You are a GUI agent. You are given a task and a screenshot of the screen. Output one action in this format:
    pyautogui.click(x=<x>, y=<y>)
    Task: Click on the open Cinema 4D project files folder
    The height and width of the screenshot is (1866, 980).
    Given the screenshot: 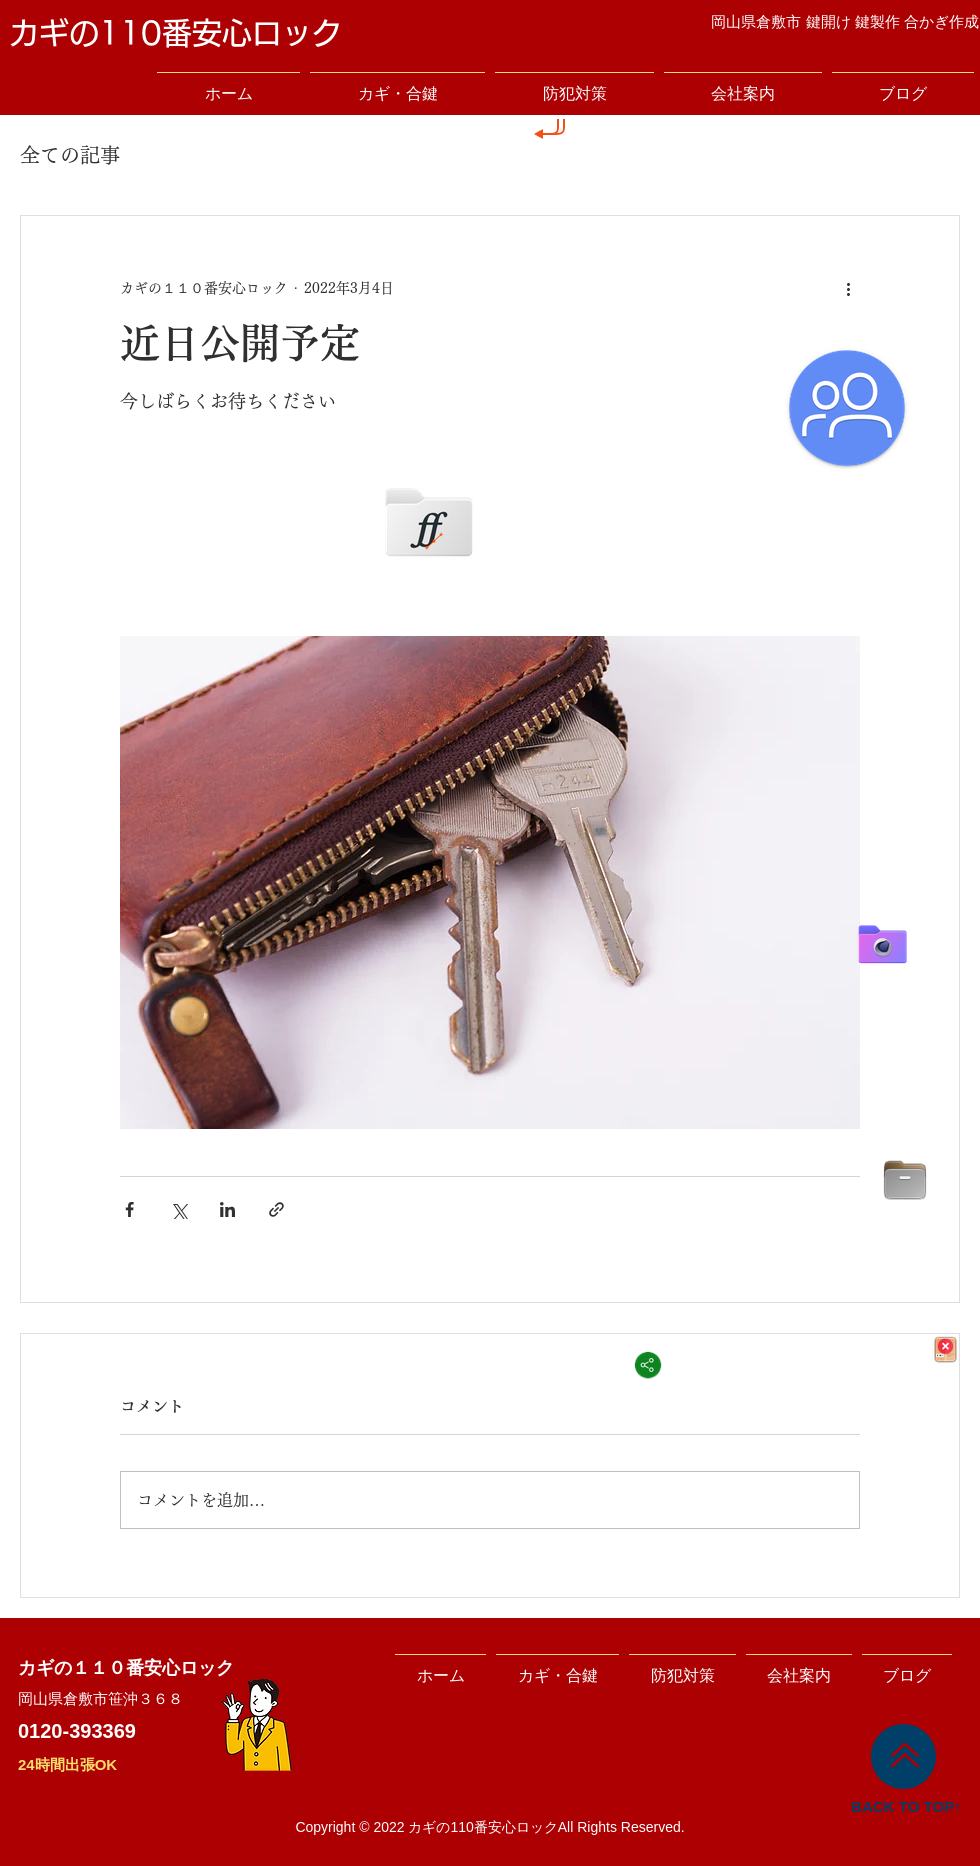 What is the action you would take?
    pyautogui.click(x=882, y=945)
    